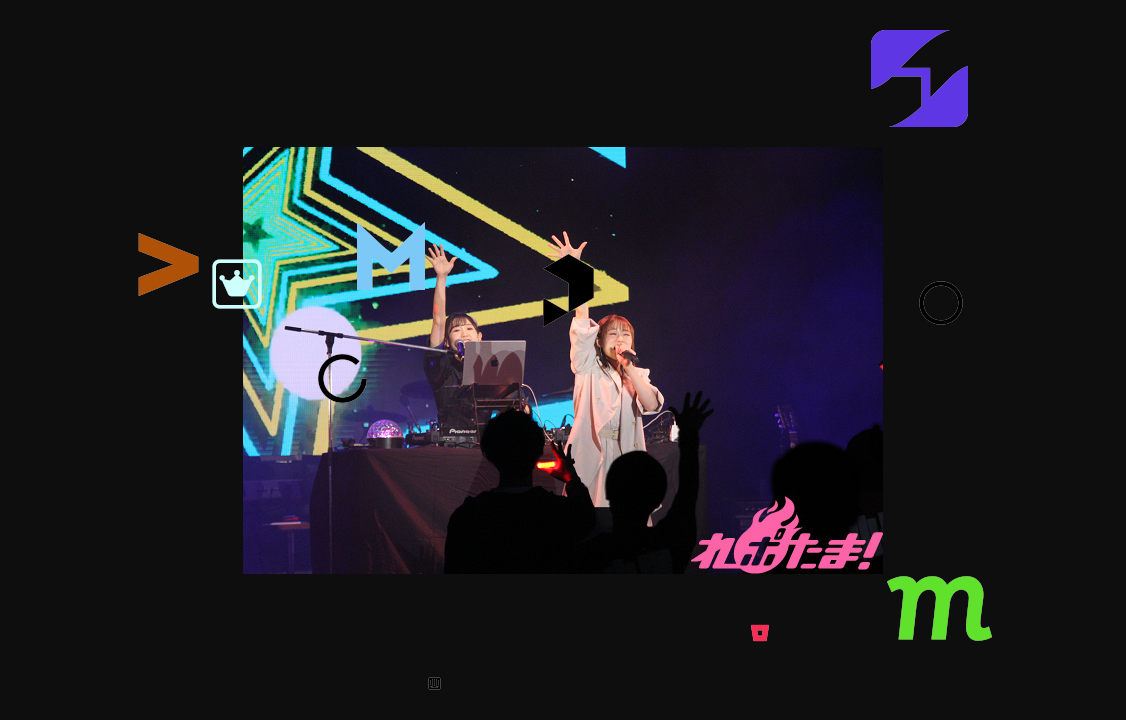 The image size is (1126, 720). I want to click on unselected checkbox or radio button option, so click(941, 303).